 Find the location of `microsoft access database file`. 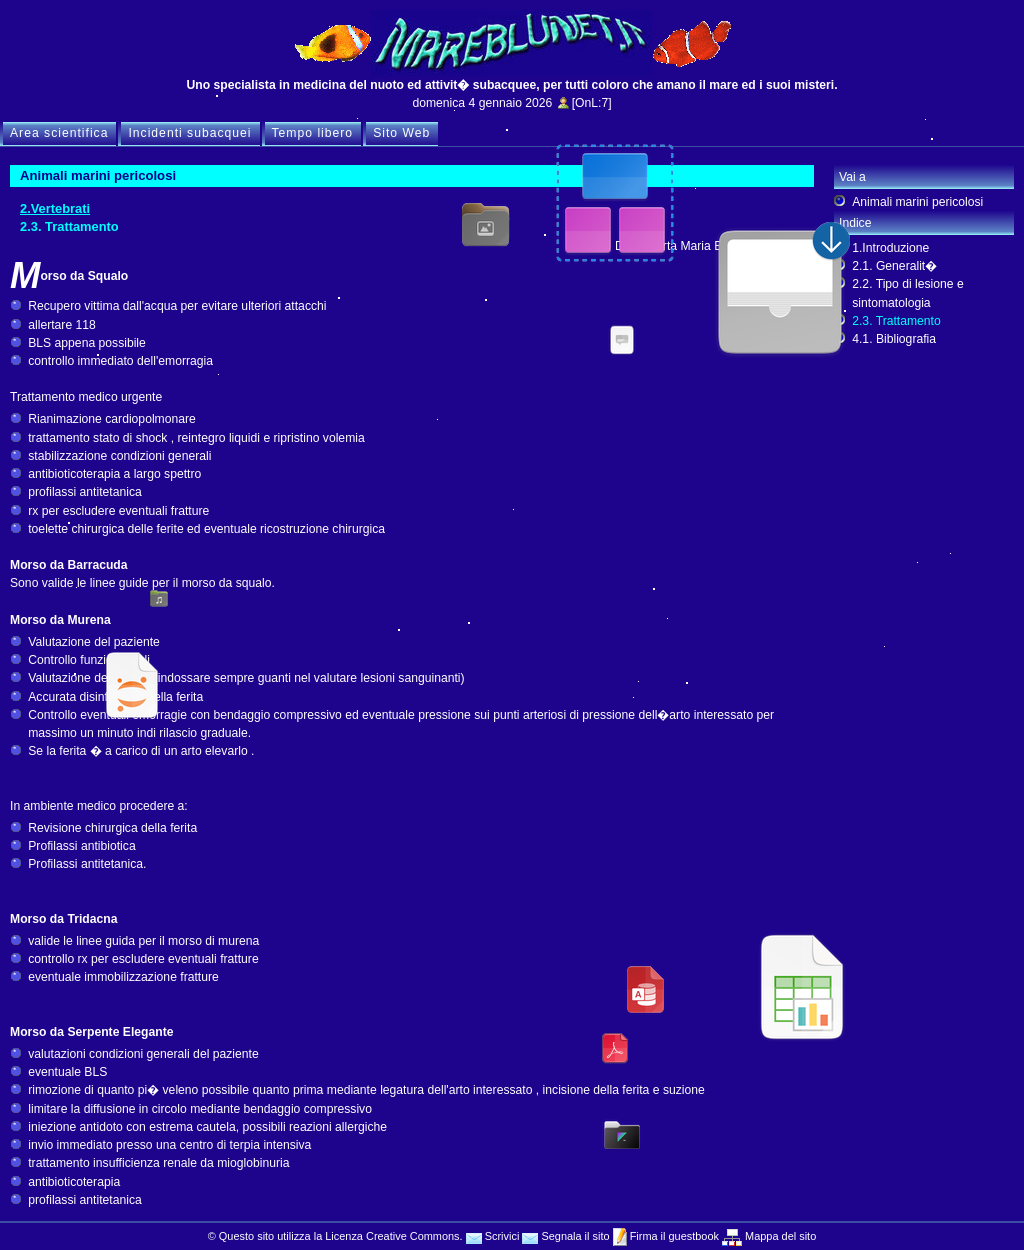

microsoft access database file is located at coordinates (645, 989).